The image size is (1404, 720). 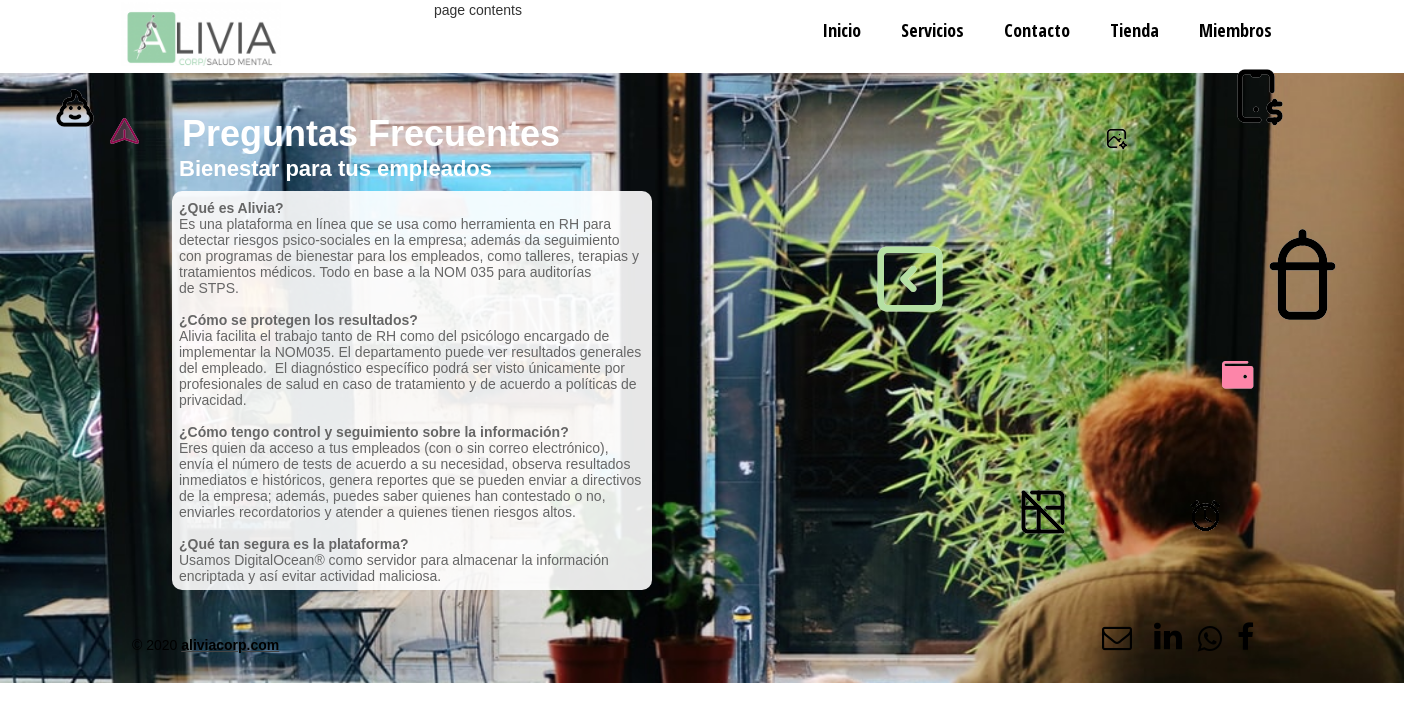 What do you see at coordinates (1116, 138) in the screenshot?
I see `enhance photo with AI or magic effects` at bounding box center [1116, 138].